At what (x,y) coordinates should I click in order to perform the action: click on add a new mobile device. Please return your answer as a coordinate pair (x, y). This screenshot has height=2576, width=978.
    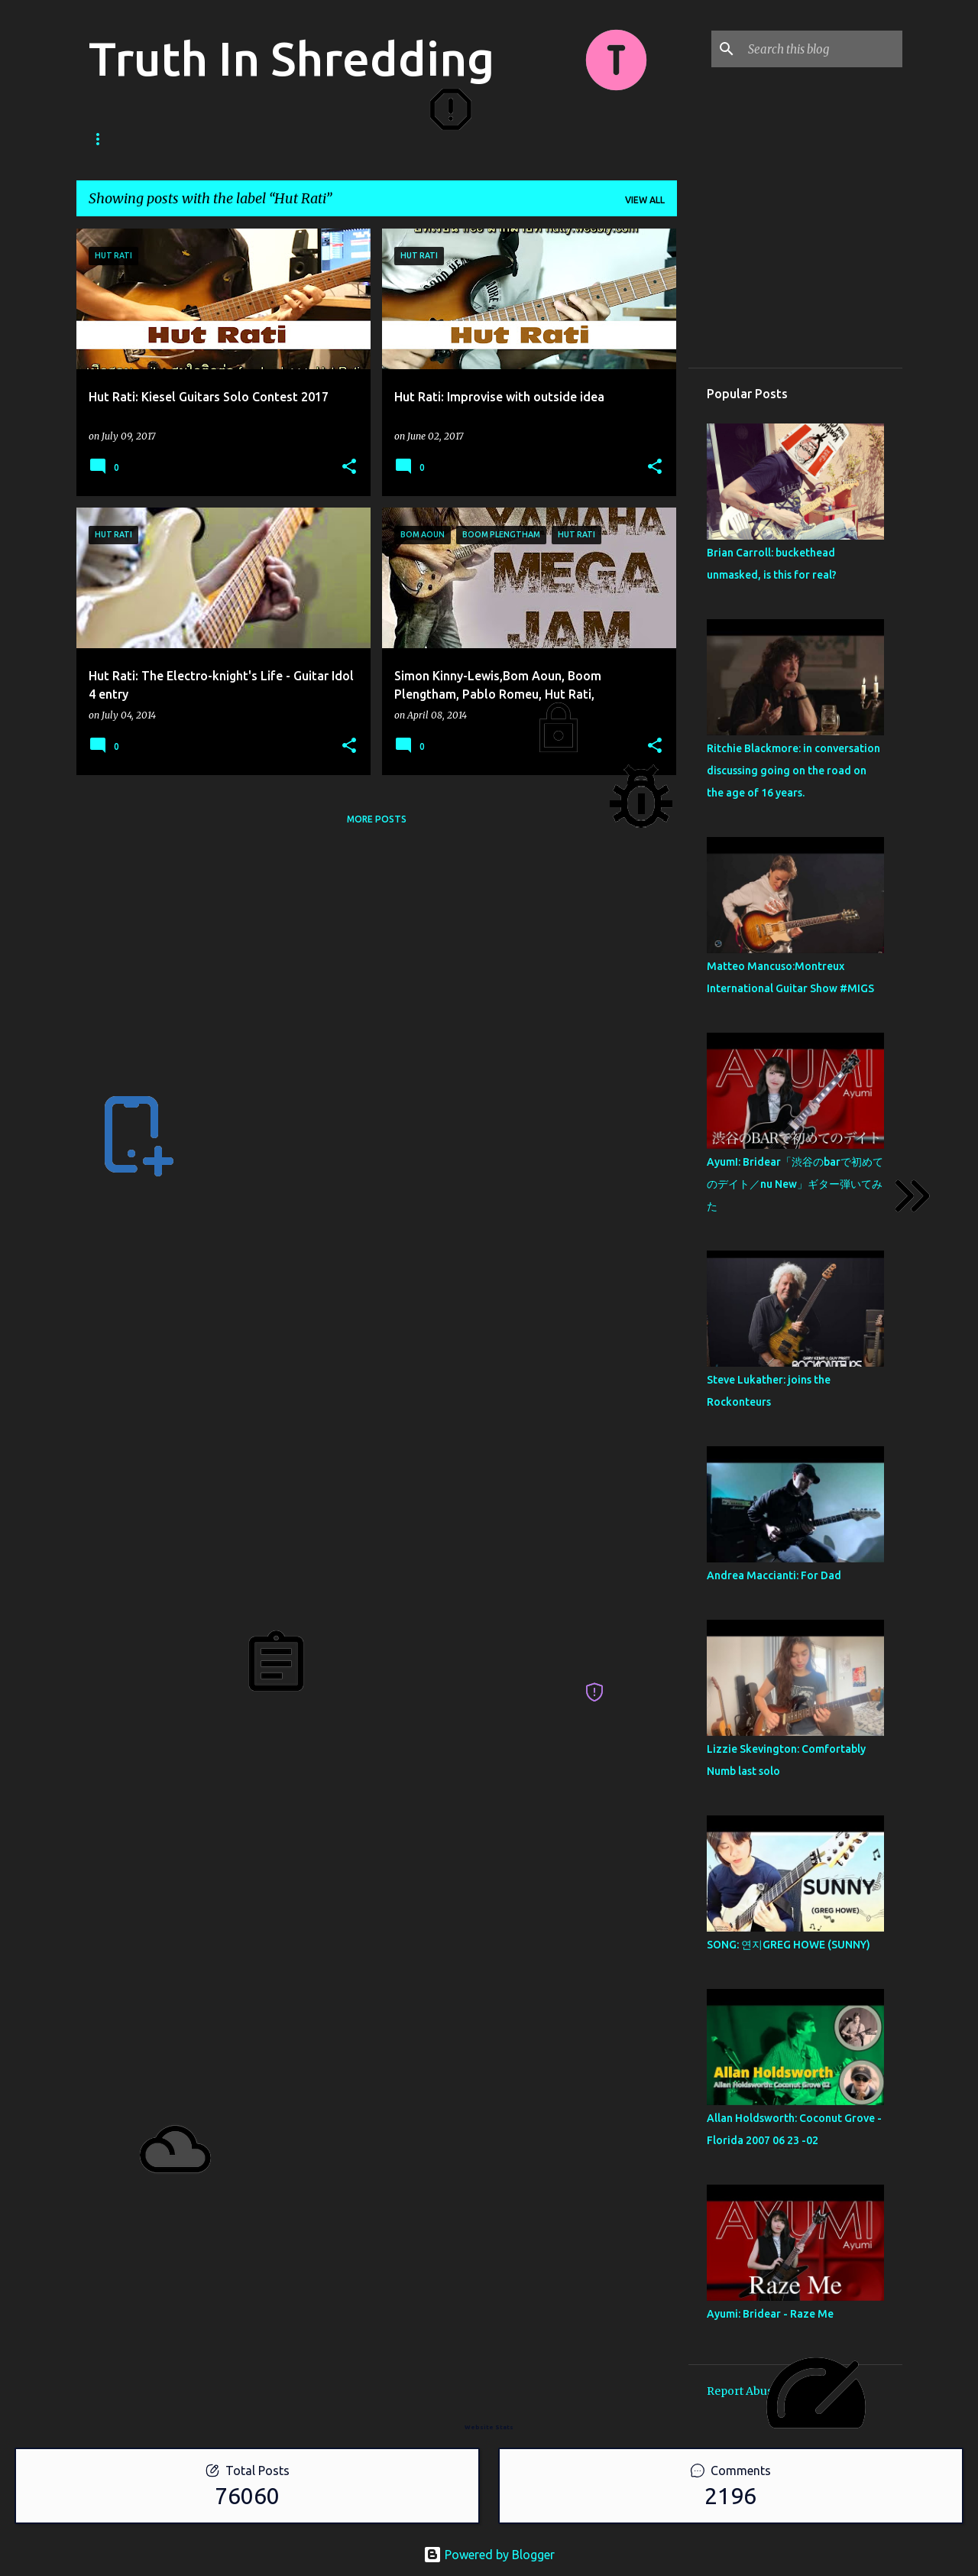
    Looking at the image, I should click on (131, 1134).